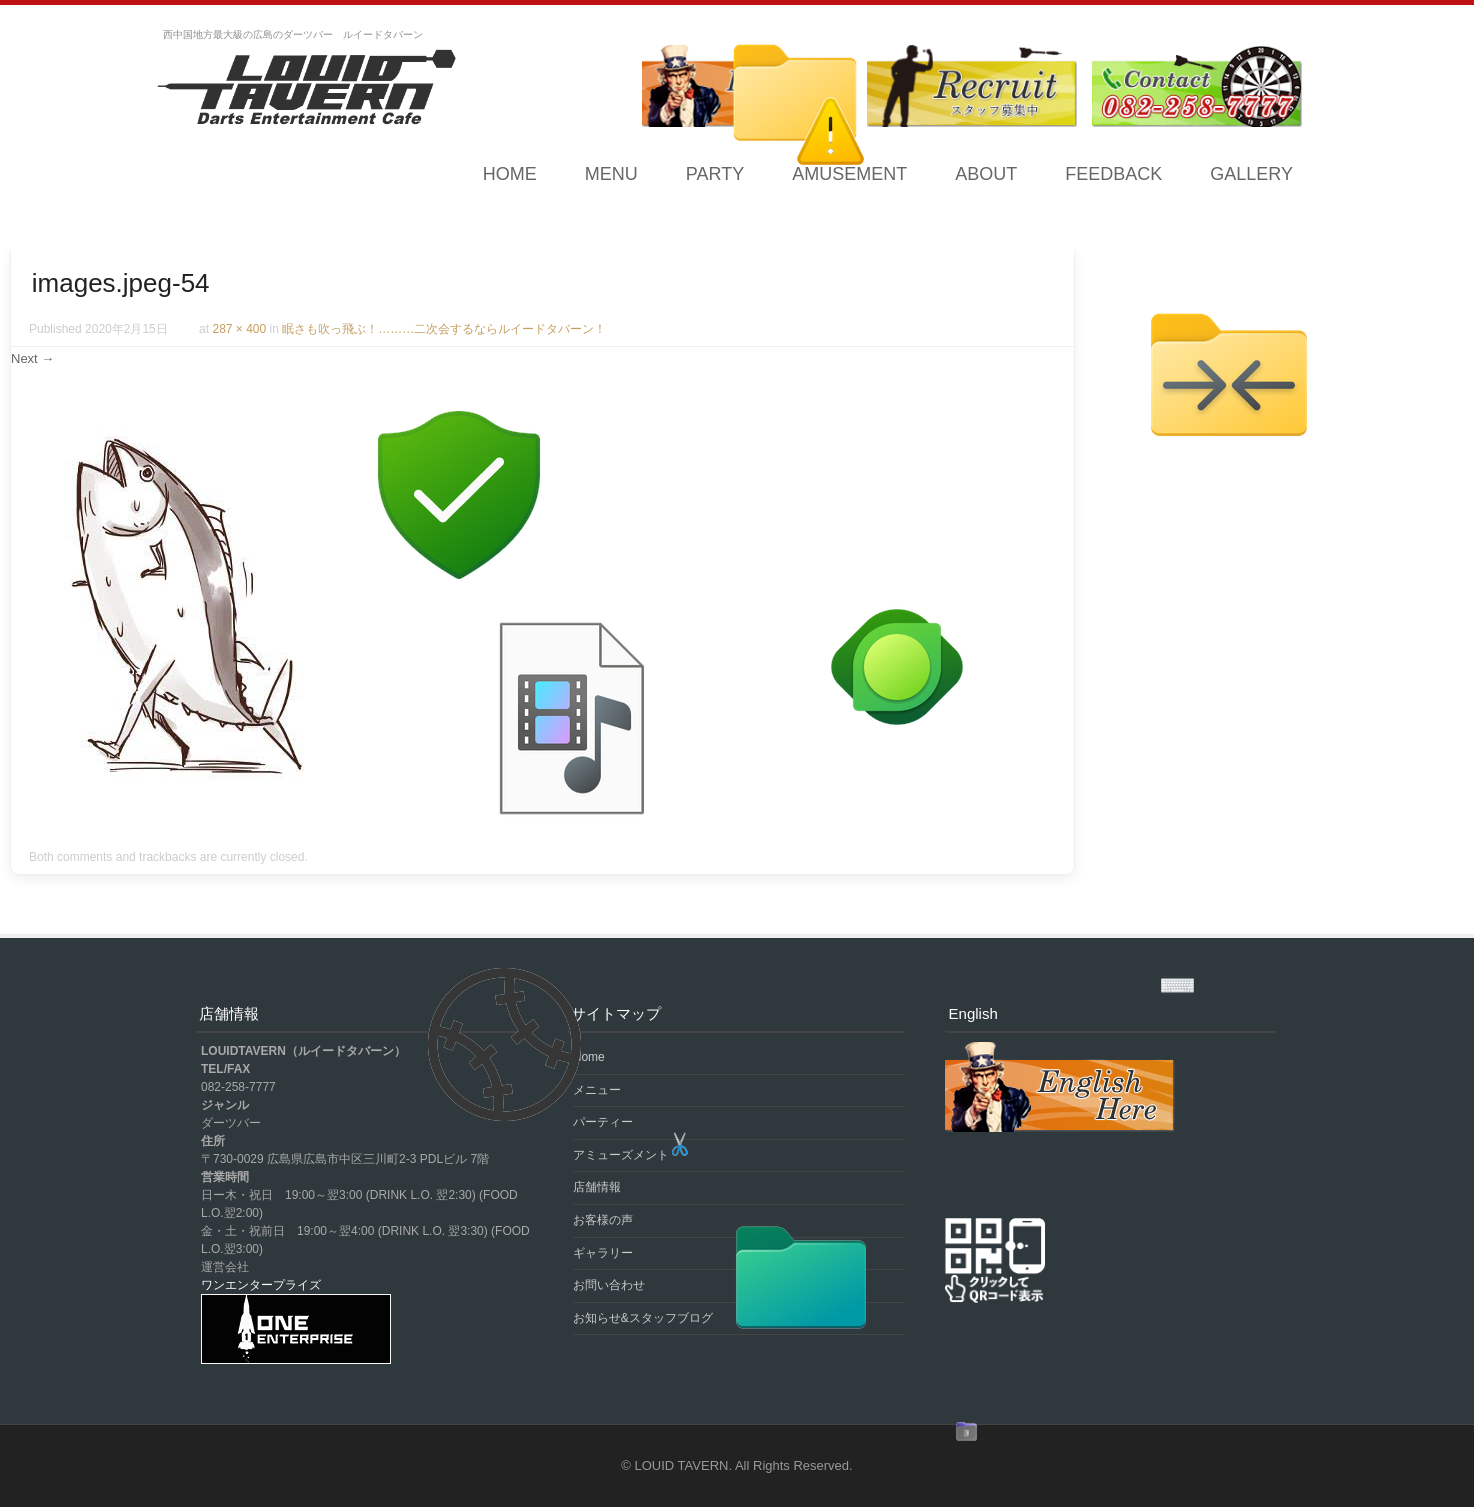  What do you see at coordinates (459, 495) in the screenshot?
I see `indicates system security check passed` at bounding box center [459, 495].